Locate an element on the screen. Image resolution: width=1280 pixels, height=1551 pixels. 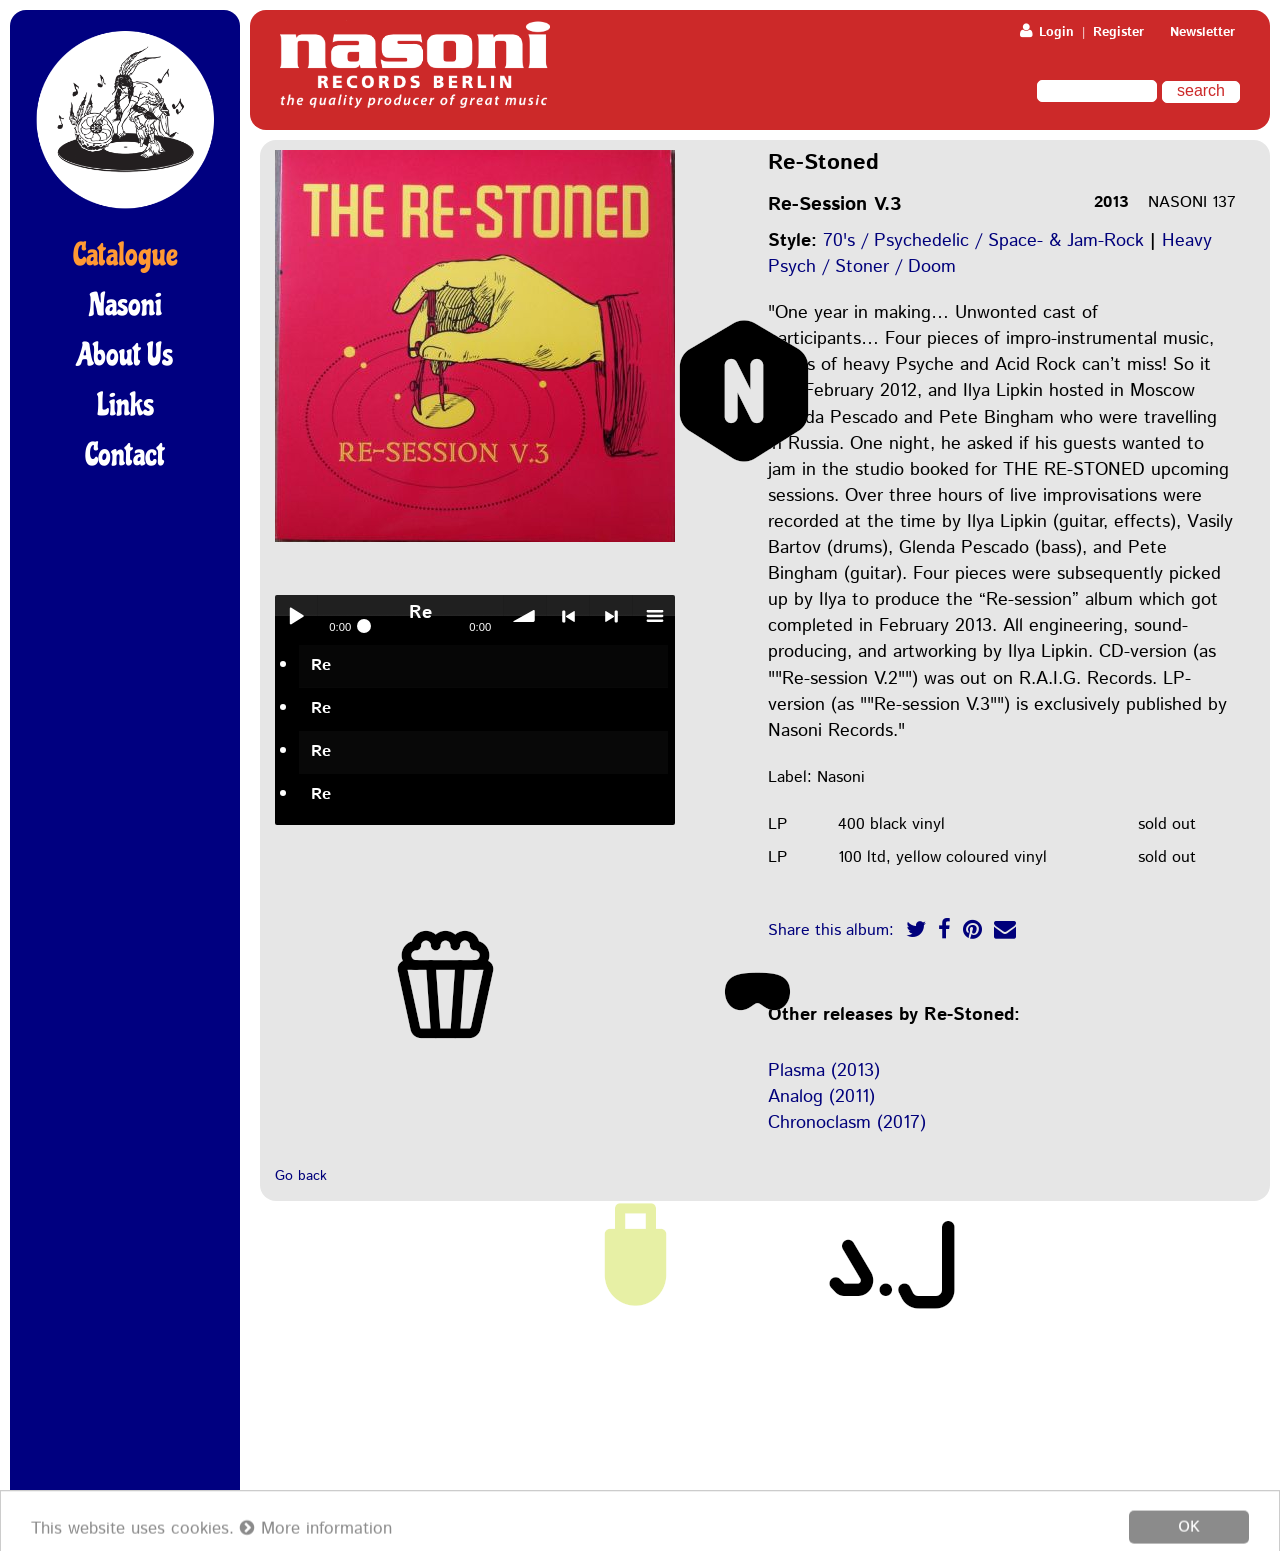
access movies or entertainment content is located at coordinates (445, 984).